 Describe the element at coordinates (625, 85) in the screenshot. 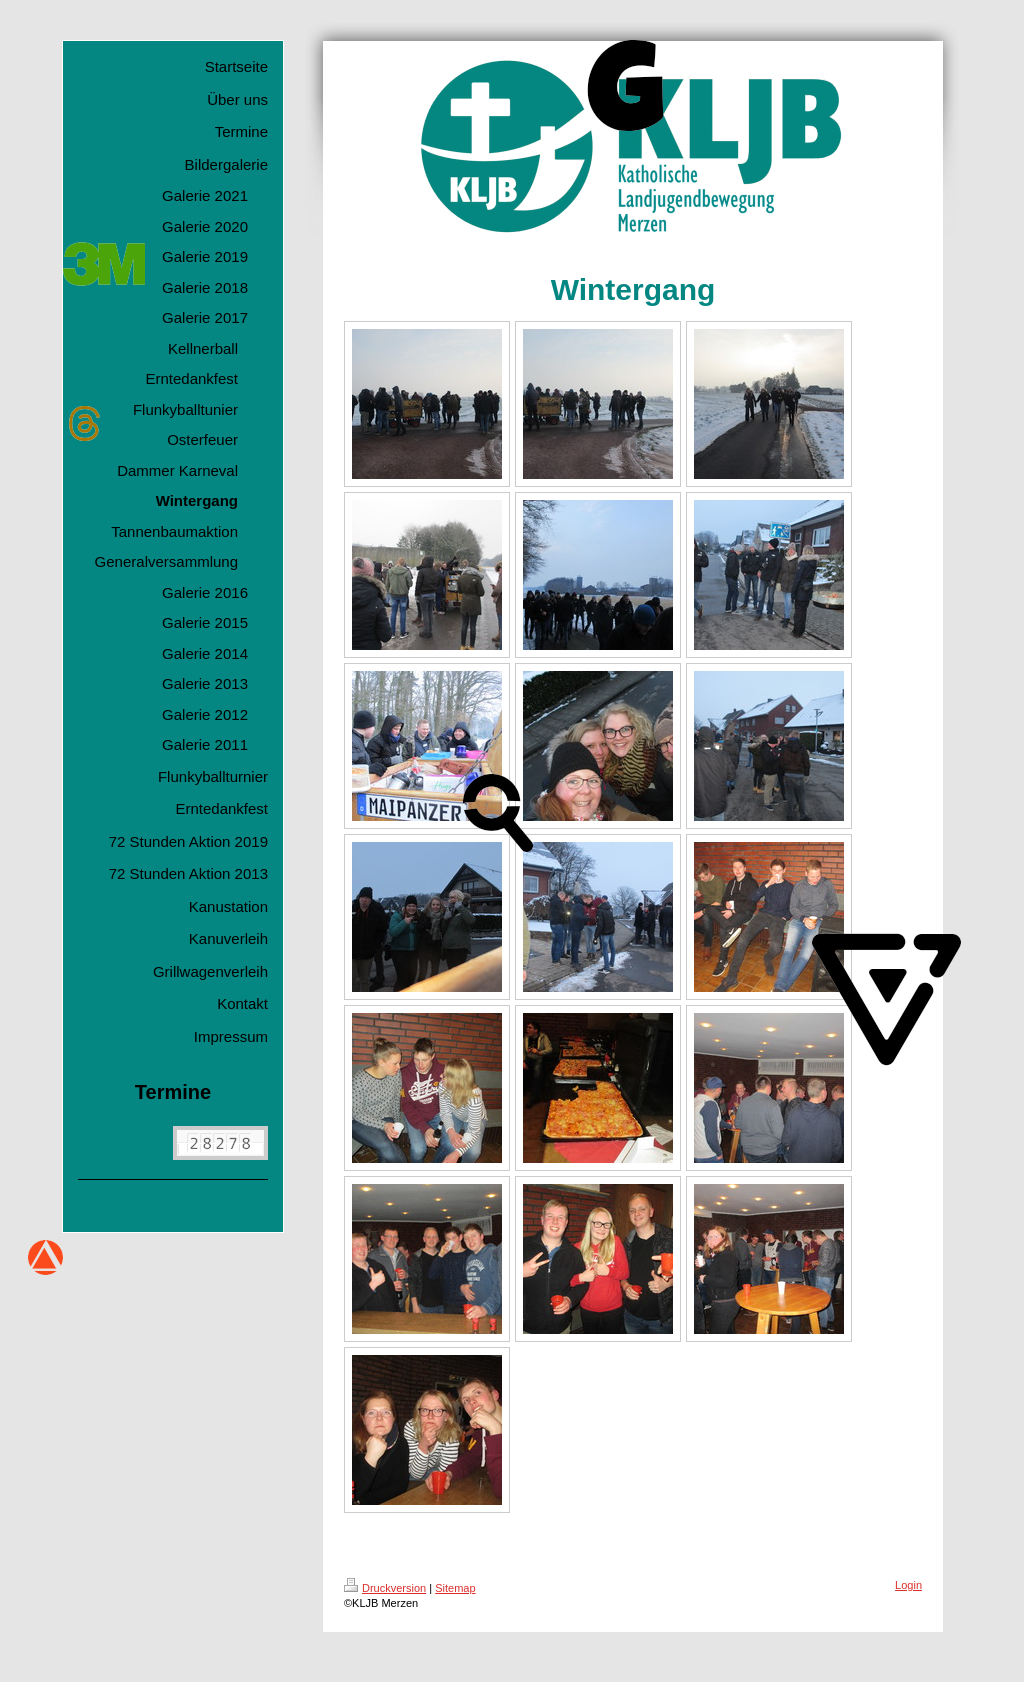

I see `open the Grocy app` at that location.